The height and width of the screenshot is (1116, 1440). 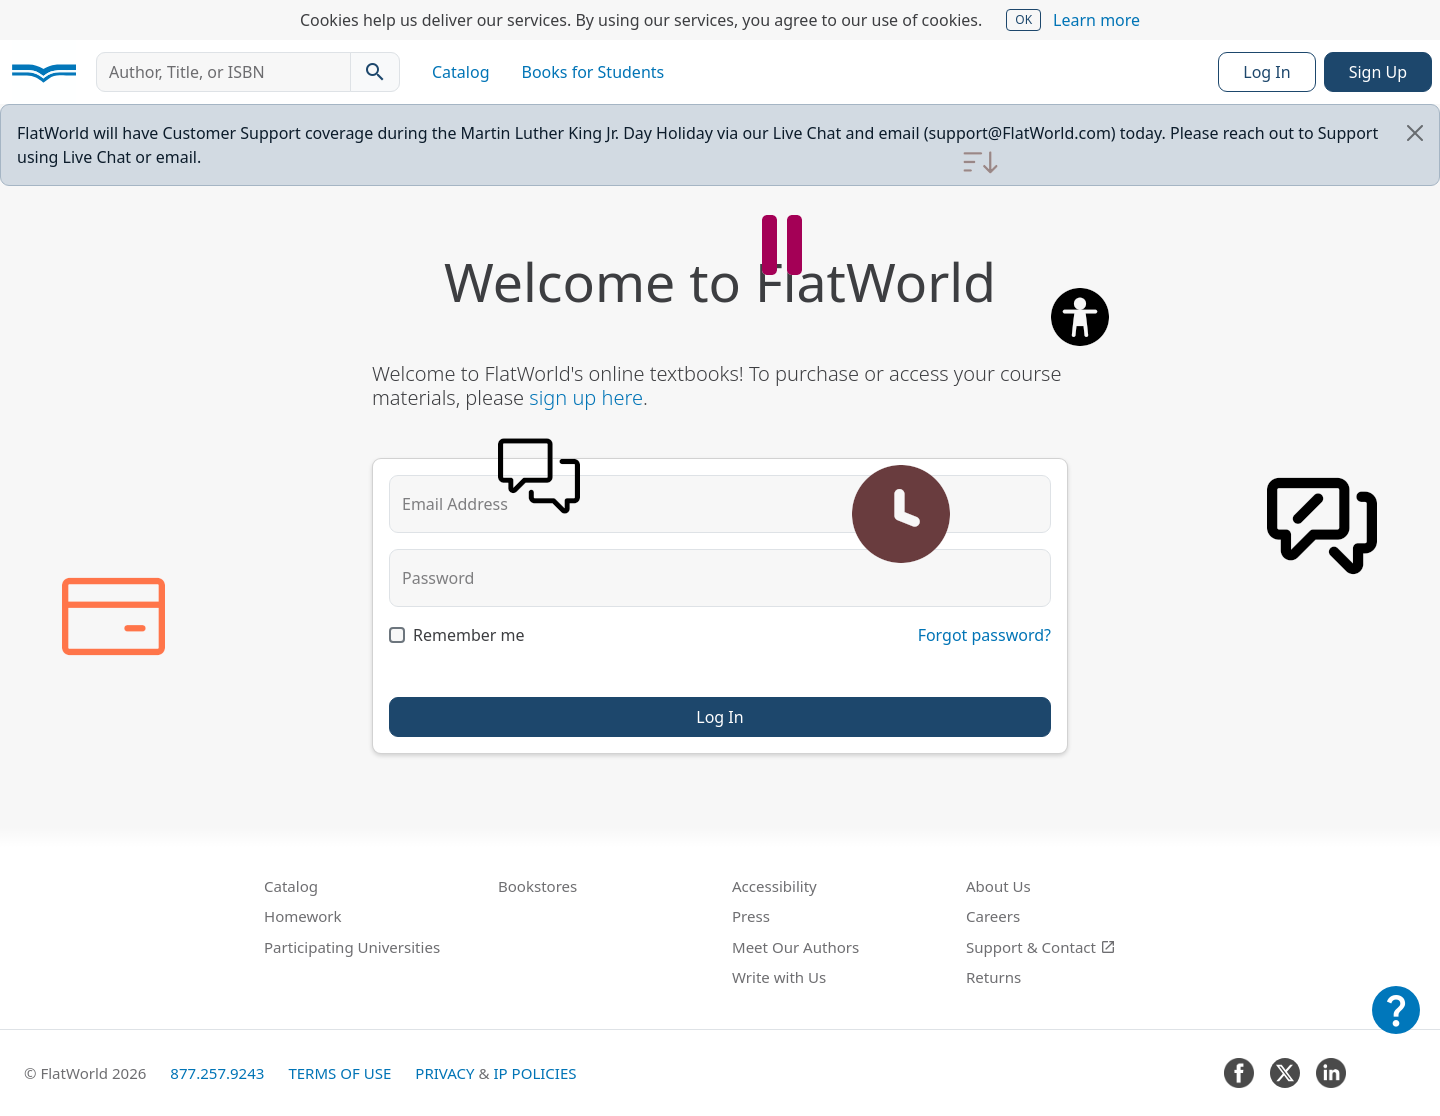 I want to click on indicates a duplicate discussion thread, so click(x=1322, y=526).